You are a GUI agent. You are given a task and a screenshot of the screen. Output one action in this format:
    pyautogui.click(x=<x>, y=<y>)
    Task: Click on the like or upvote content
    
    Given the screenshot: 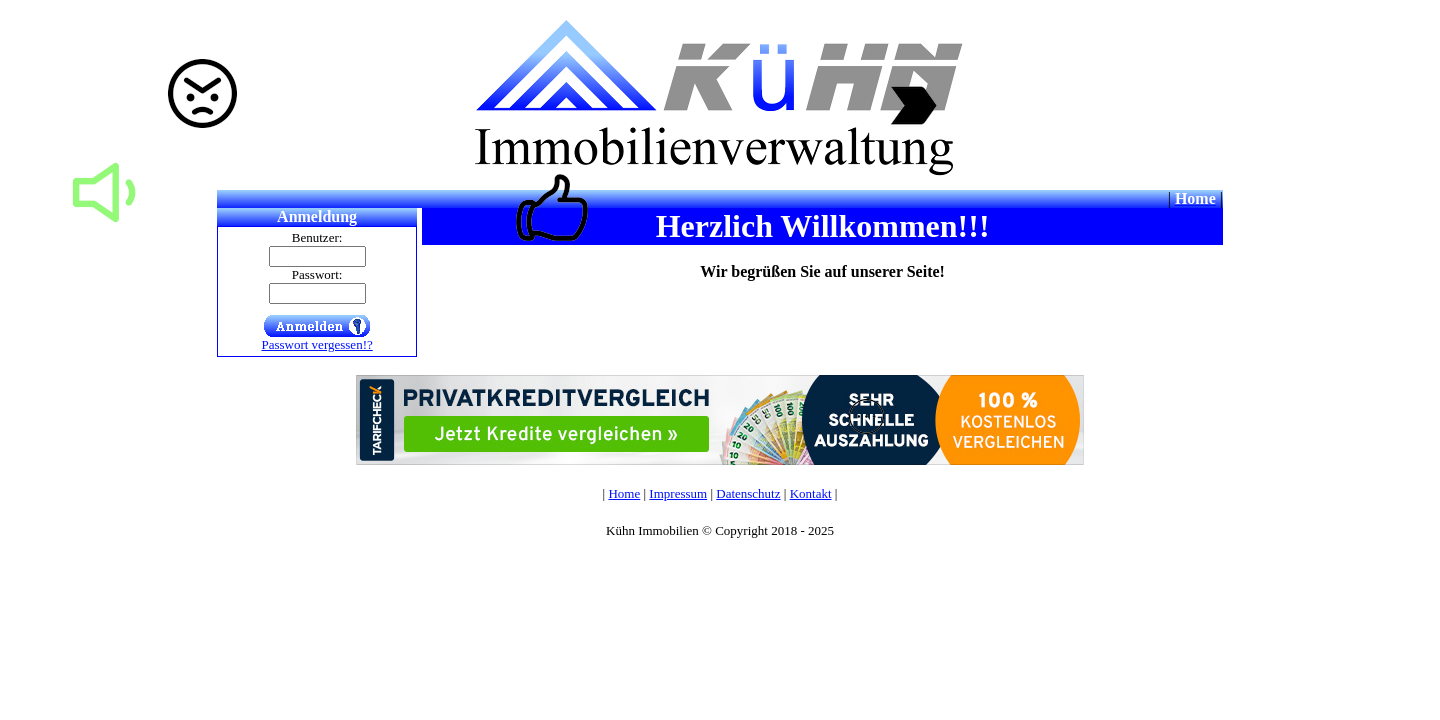 What is the action you would take?
    pyautogui.click(x=552, y=211)
    